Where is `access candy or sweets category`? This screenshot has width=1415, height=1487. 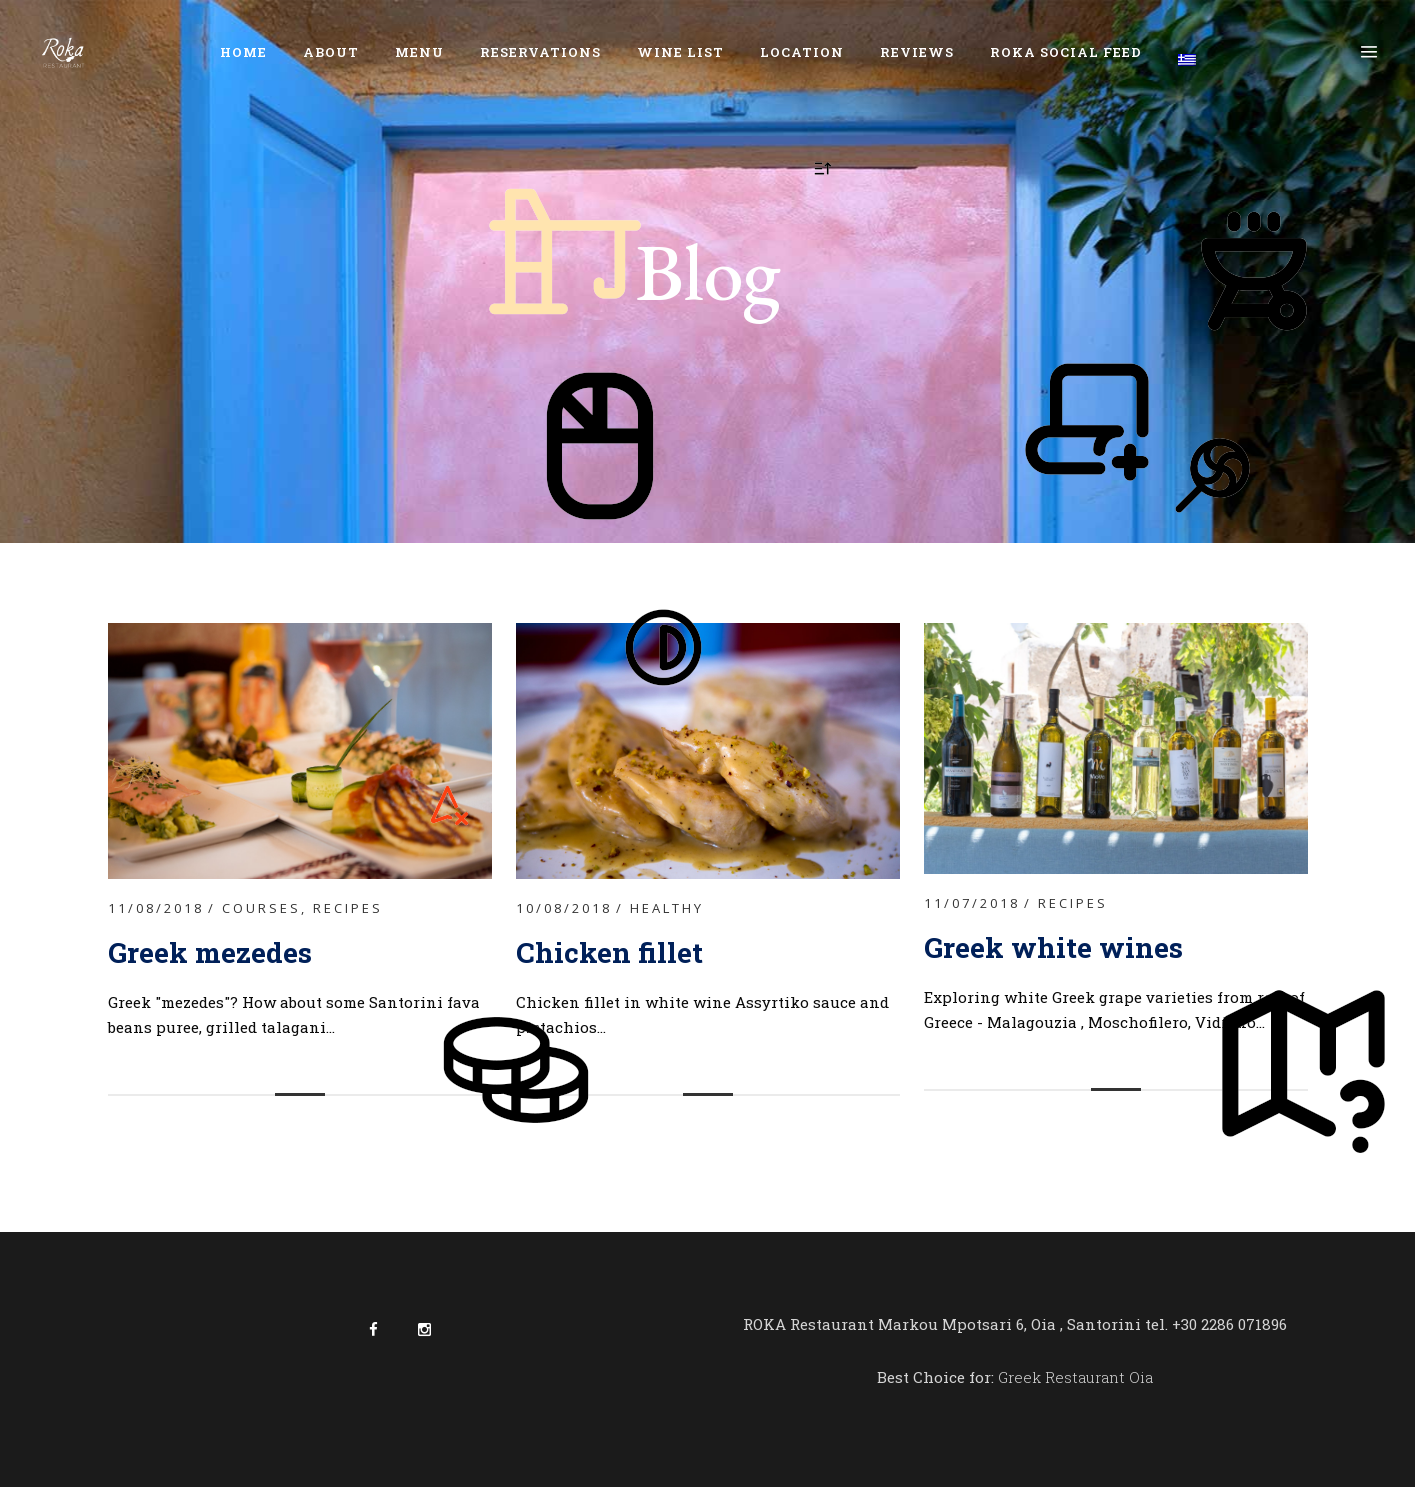 access candy or sweets category is located at coordinates (1212, 475).